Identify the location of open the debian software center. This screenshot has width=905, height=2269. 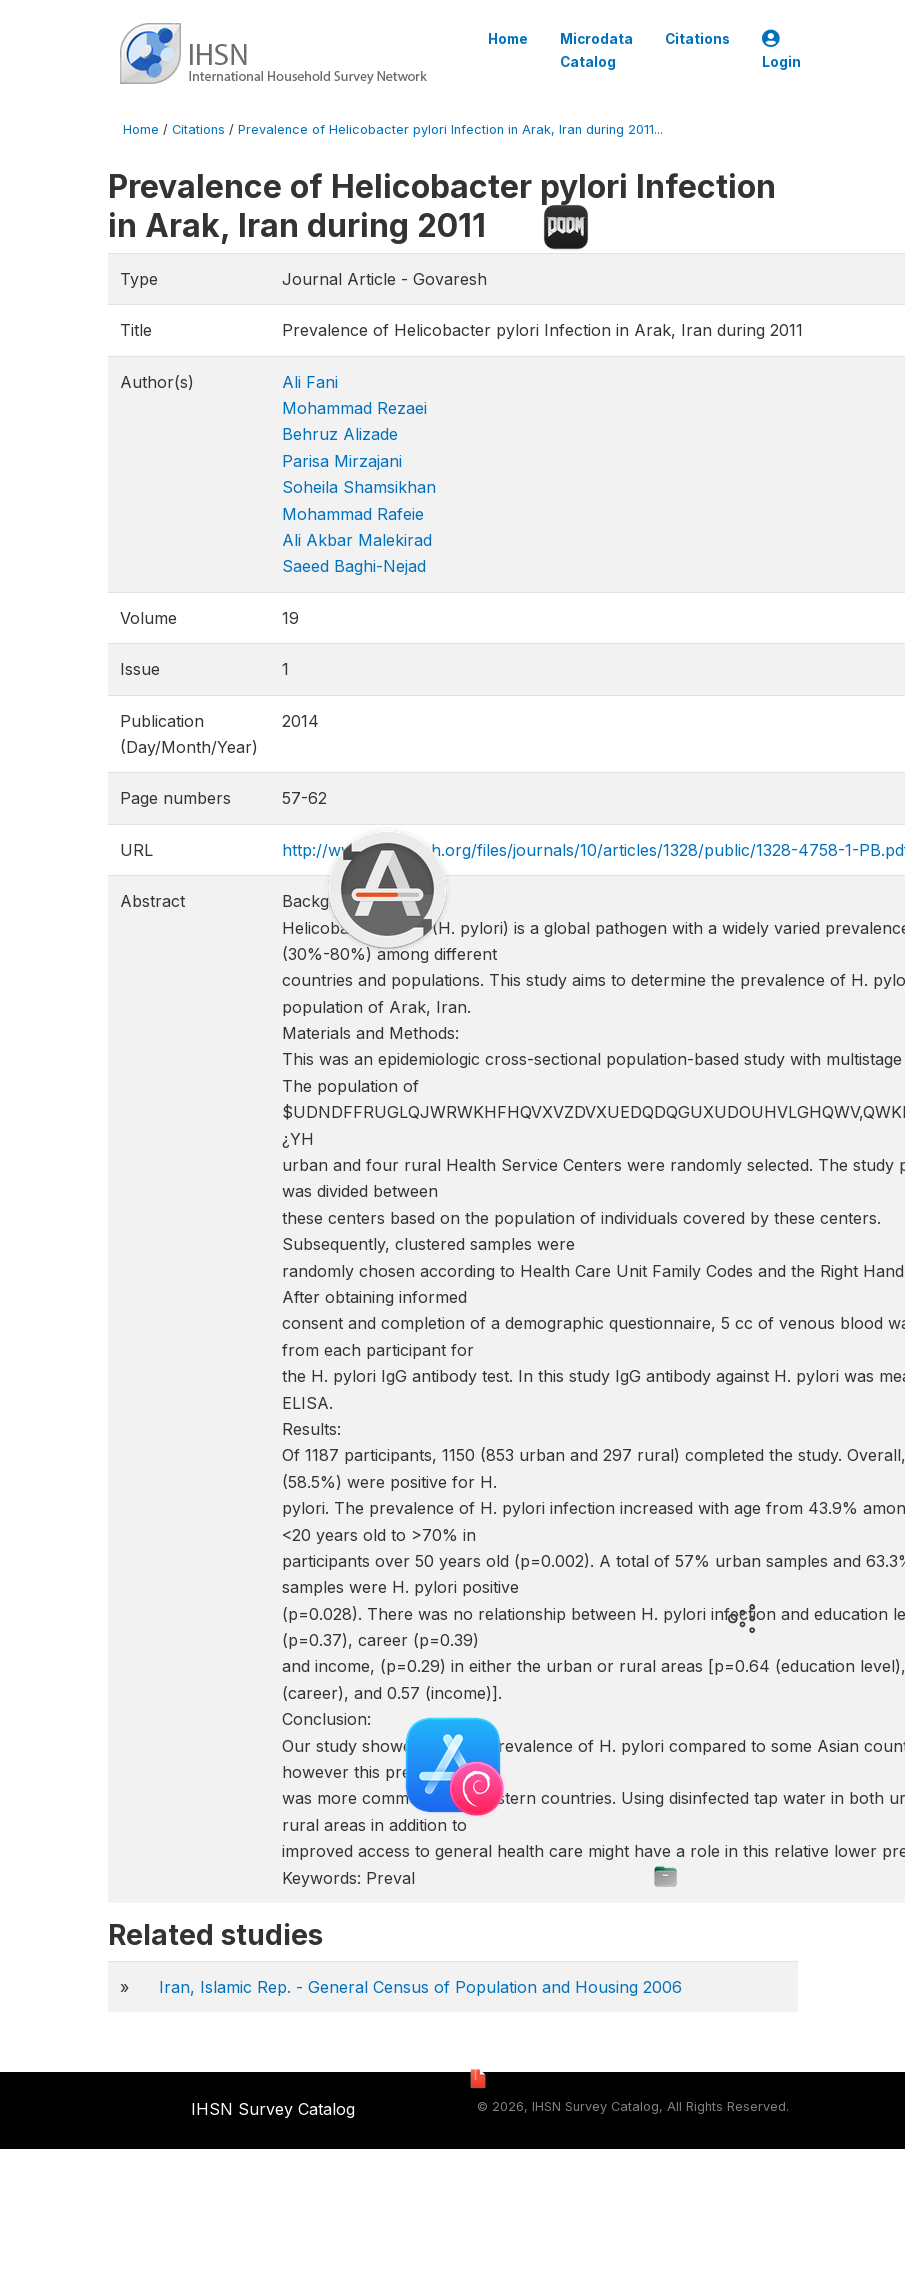
(453, 1765).